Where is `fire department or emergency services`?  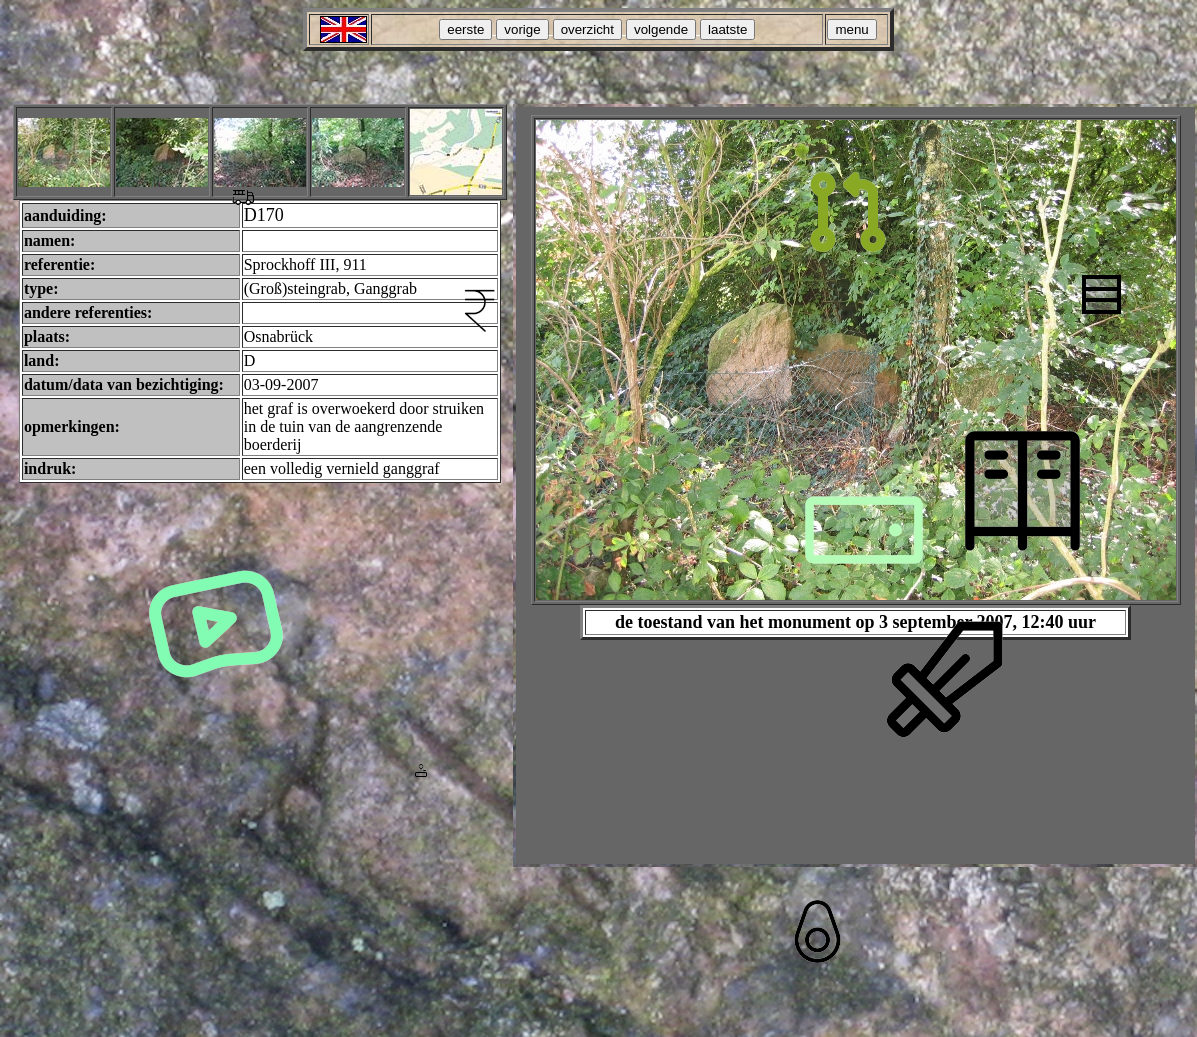 fire department or emergency services is located at coordinates (242, 196).